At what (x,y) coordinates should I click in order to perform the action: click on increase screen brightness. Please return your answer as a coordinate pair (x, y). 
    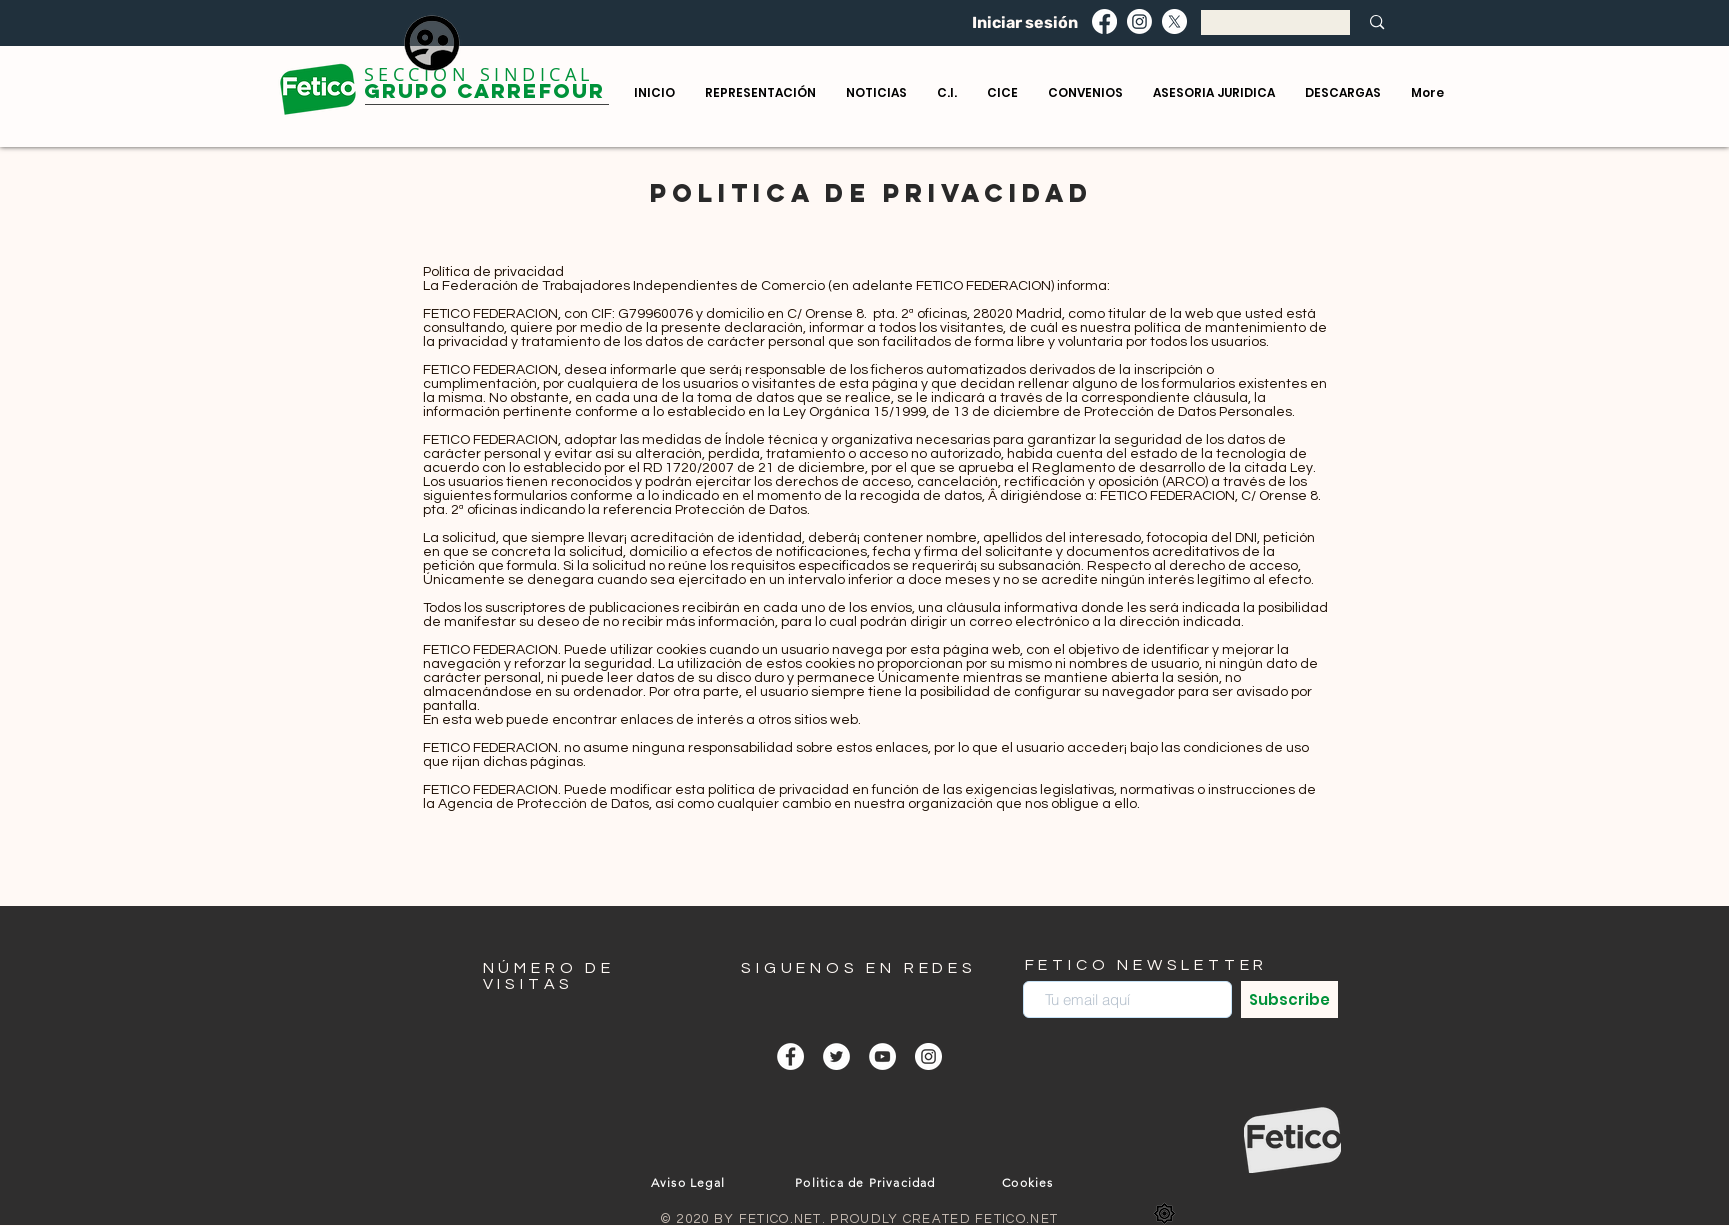
    Looking at the image, I should click on (1164, 1213).